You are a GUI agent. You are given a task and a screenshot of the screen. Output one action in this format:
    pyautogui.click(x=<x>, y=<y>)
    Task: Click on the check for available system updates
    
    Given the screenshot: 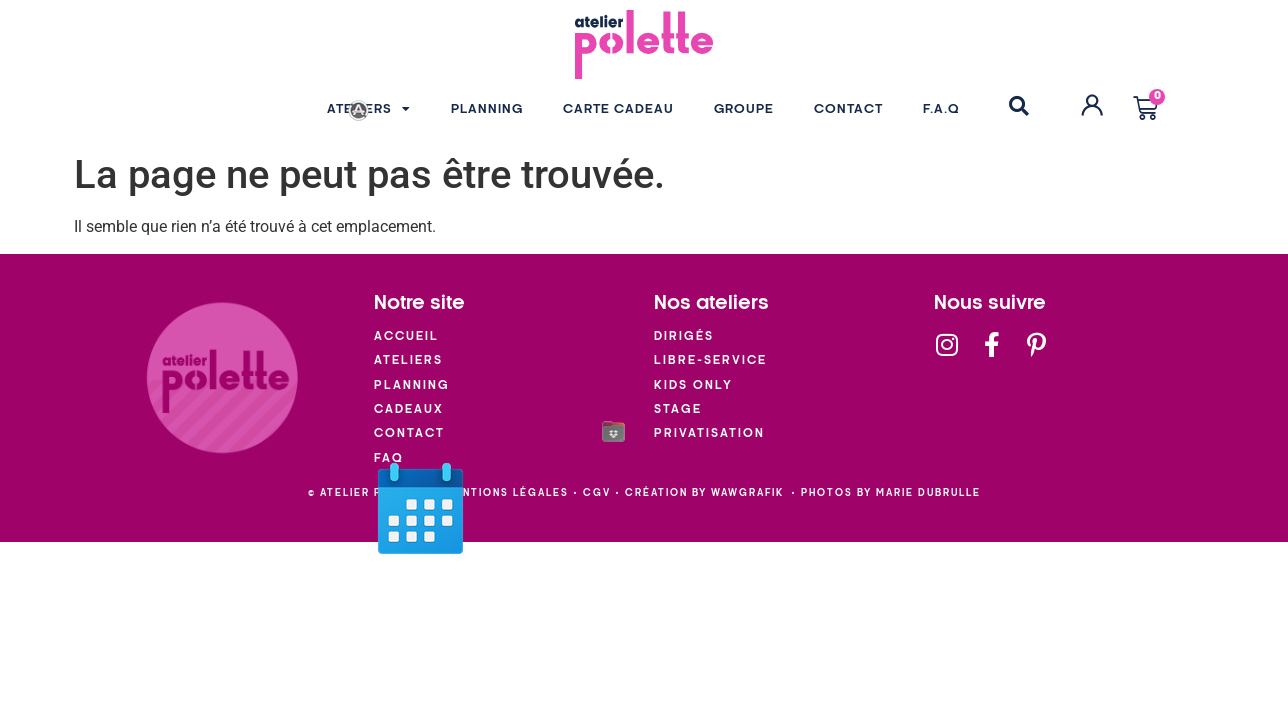 What is the action you would take?
    pyautogui.click(x=358, y=110)
    